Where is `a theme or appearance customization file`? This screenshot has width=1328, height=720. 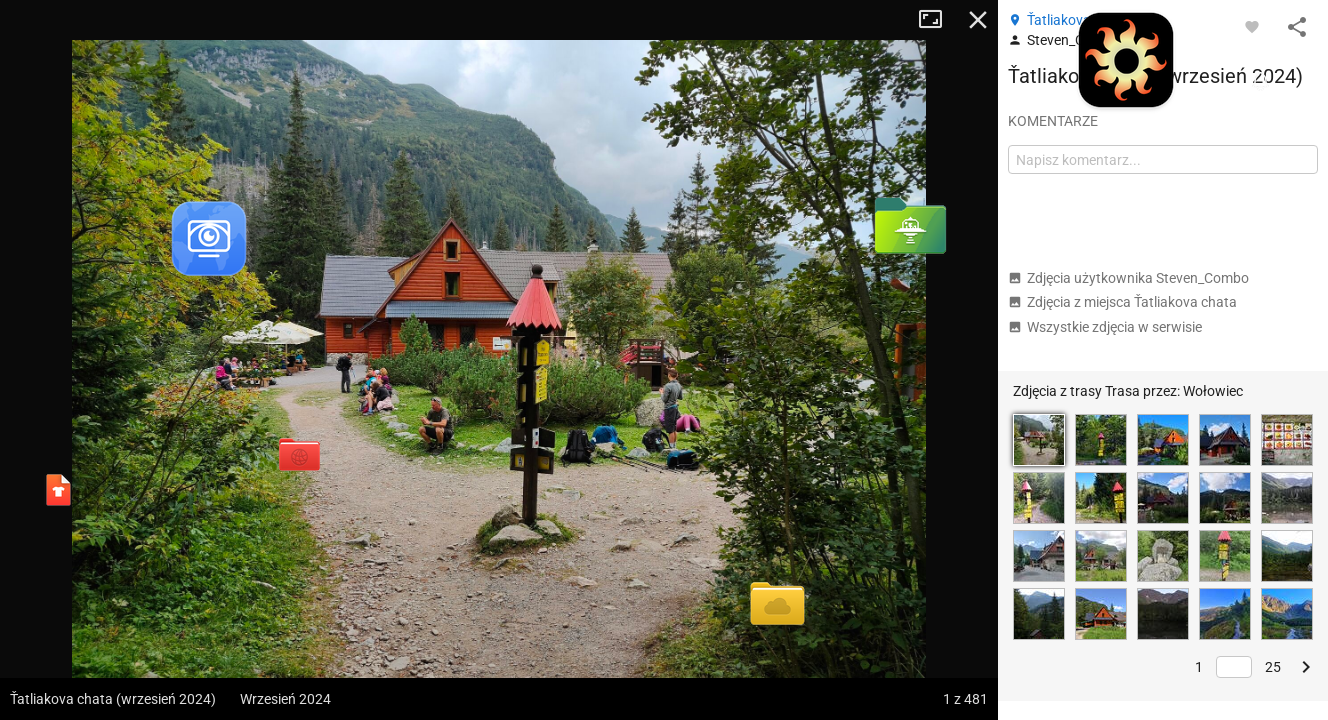
a theme or appearance customization file is located at coordinates (58, 490).